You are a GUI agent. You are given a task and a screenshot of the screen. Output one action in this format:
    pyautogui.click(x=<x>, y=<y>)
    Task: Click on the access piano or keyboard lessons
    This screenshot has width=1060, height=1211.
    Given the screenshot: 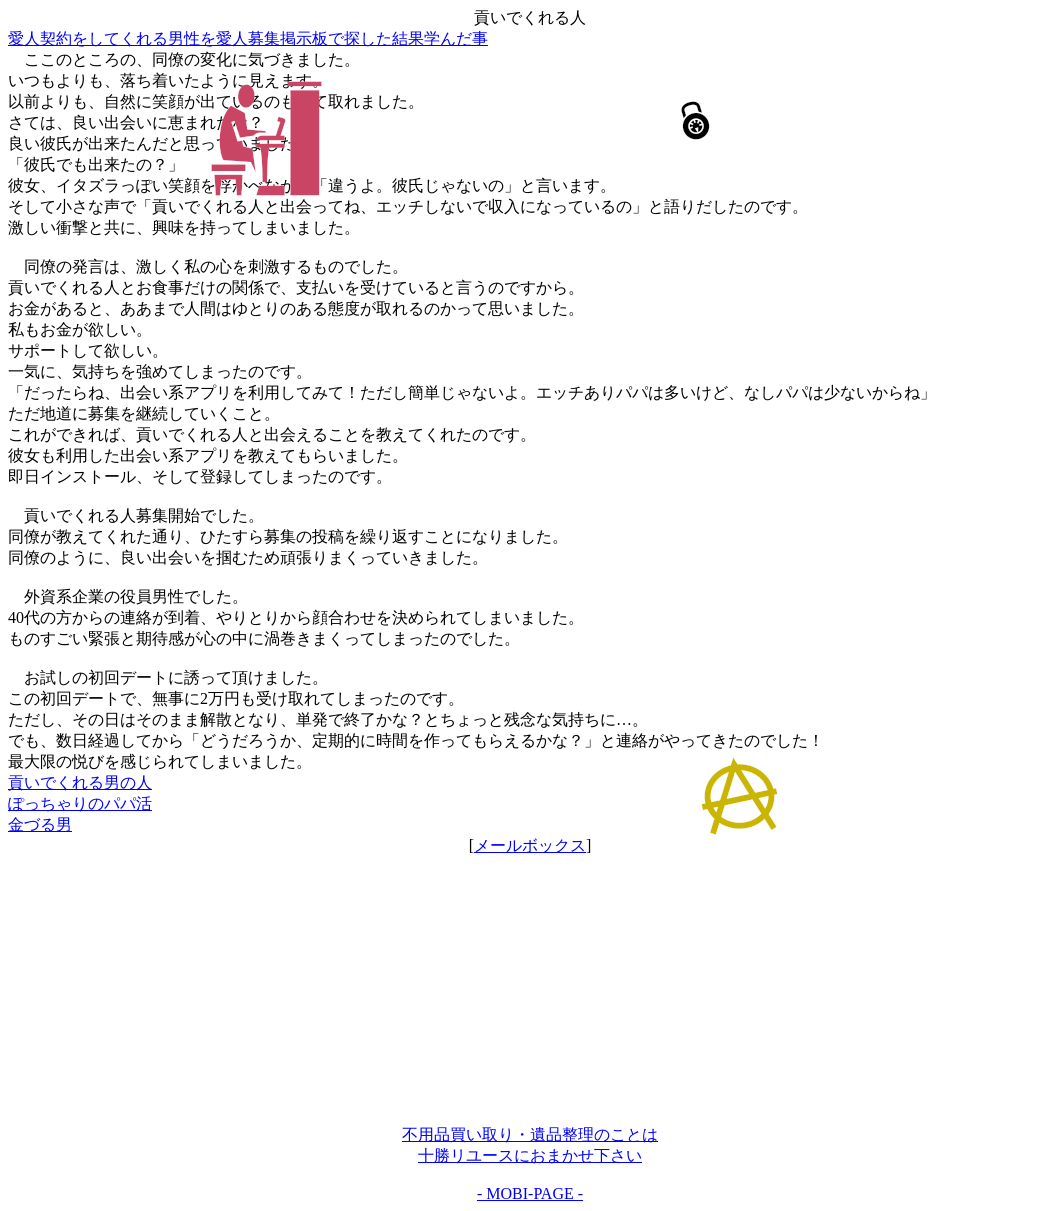 What is the action you would take?
    pyautogui.click(x=267, y=136)
    